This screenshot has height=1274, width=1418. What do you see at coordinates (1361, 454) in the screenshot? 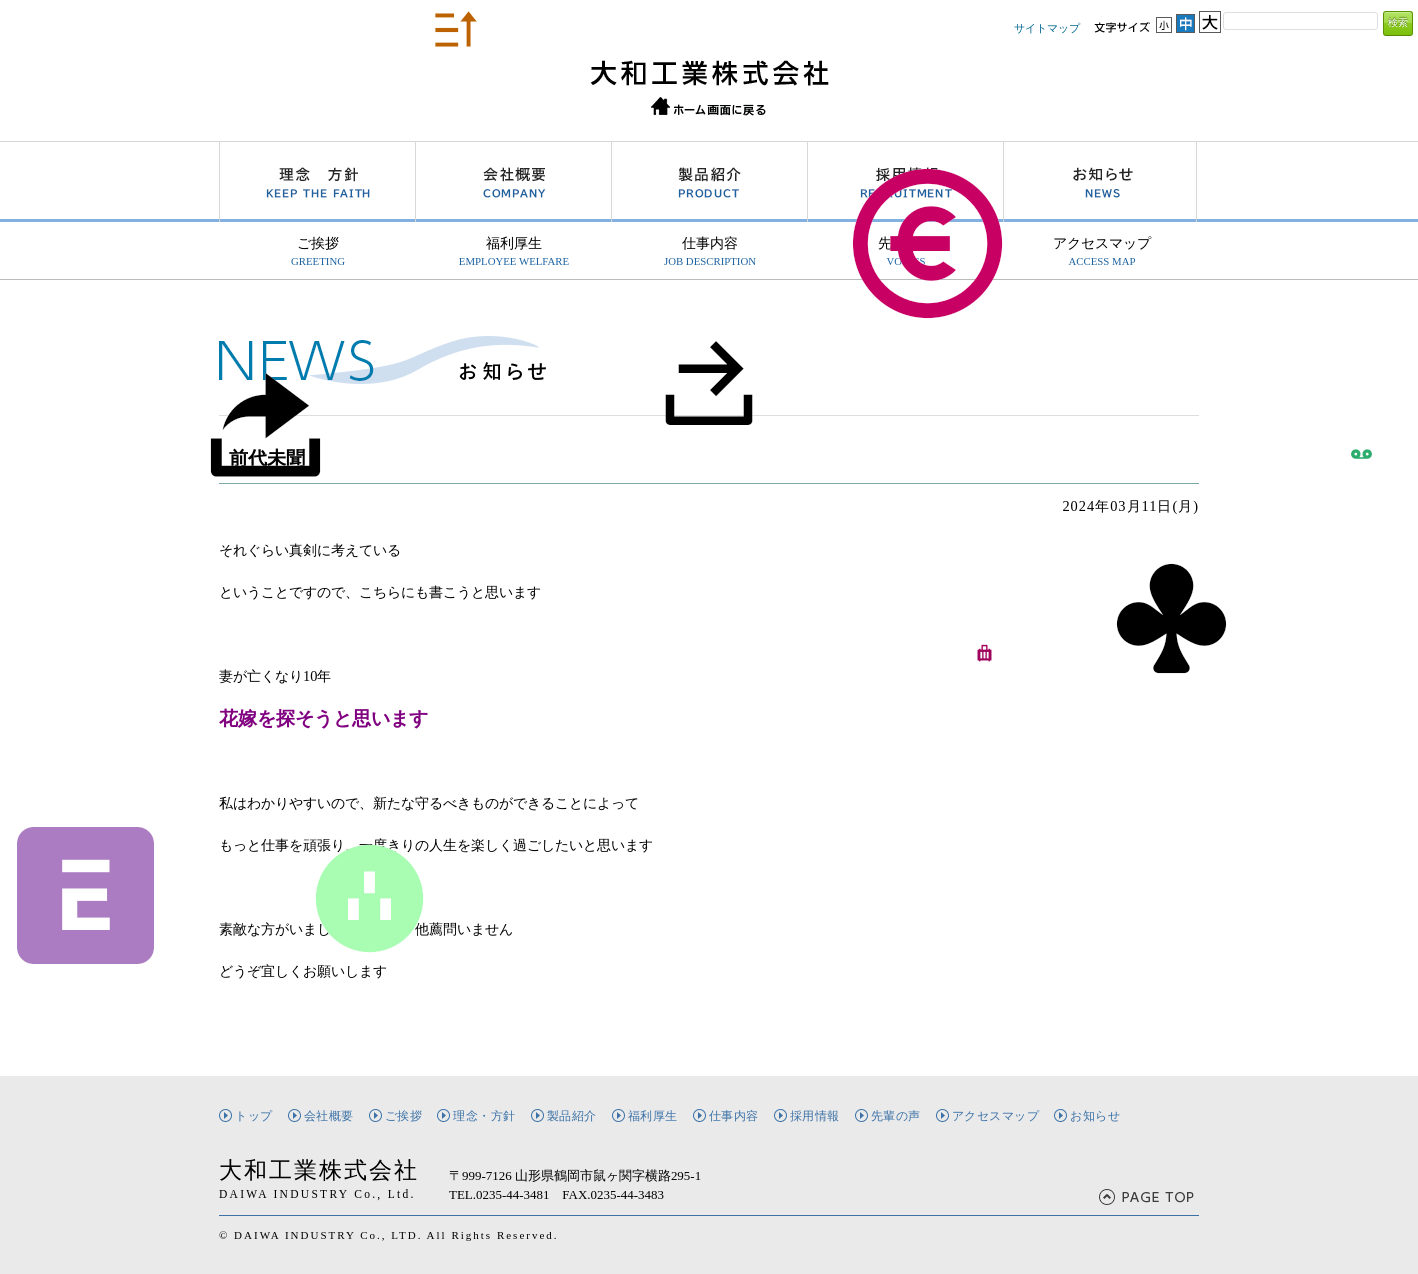
I see `access voicemail messages` at bounding box center [1361, 454].